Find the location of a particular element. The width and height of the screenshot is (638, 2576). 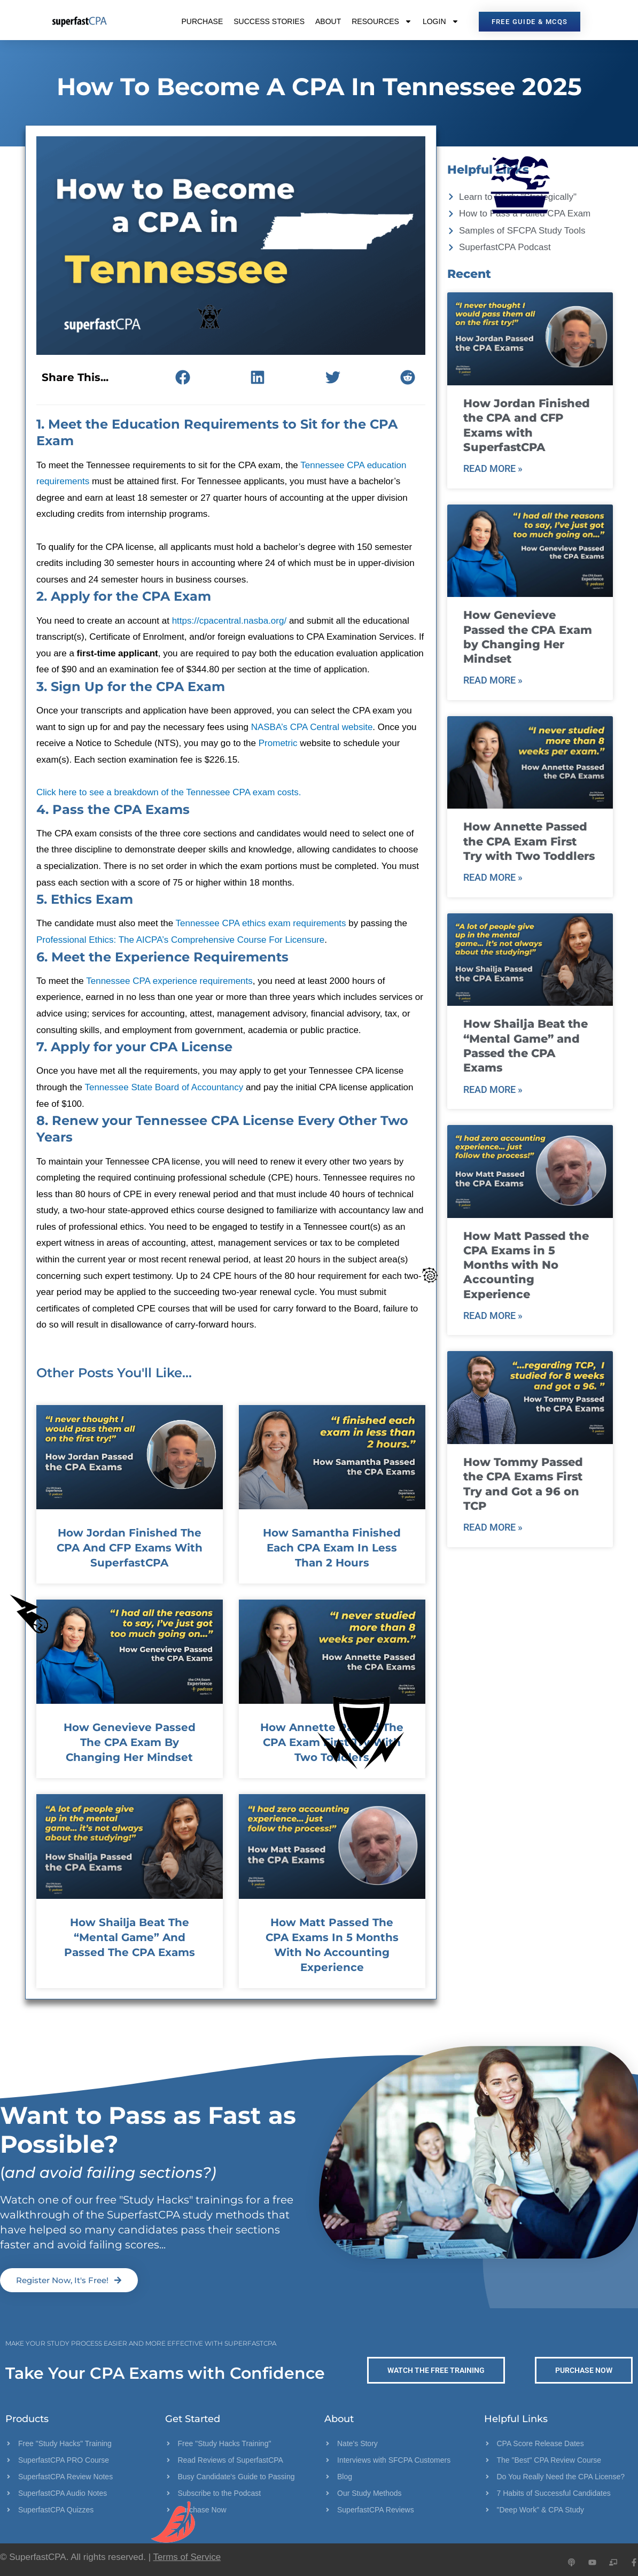

indicates autumn or seasonal theme is located at coordinates (173, 2523).